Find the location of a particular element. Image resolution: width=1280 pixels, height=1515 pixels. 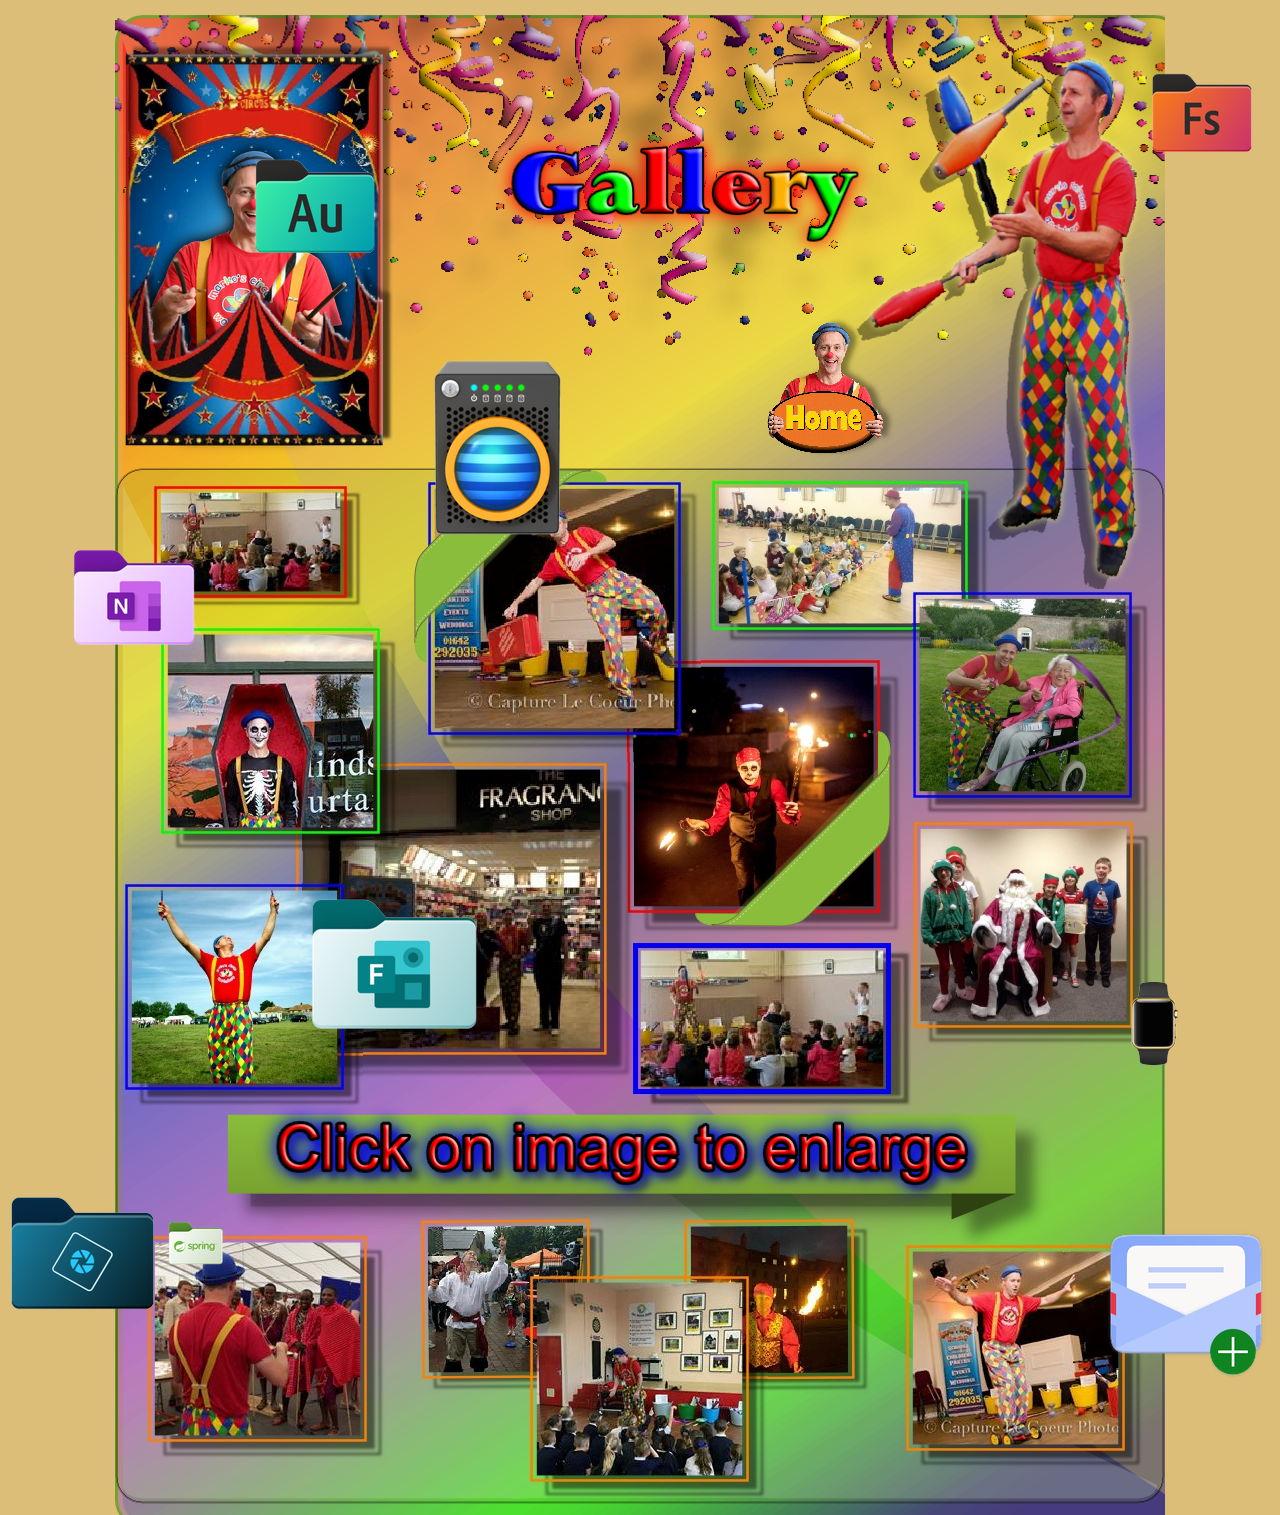

access RAID 0 storage configuration settings is located at coordinates (497, 447).